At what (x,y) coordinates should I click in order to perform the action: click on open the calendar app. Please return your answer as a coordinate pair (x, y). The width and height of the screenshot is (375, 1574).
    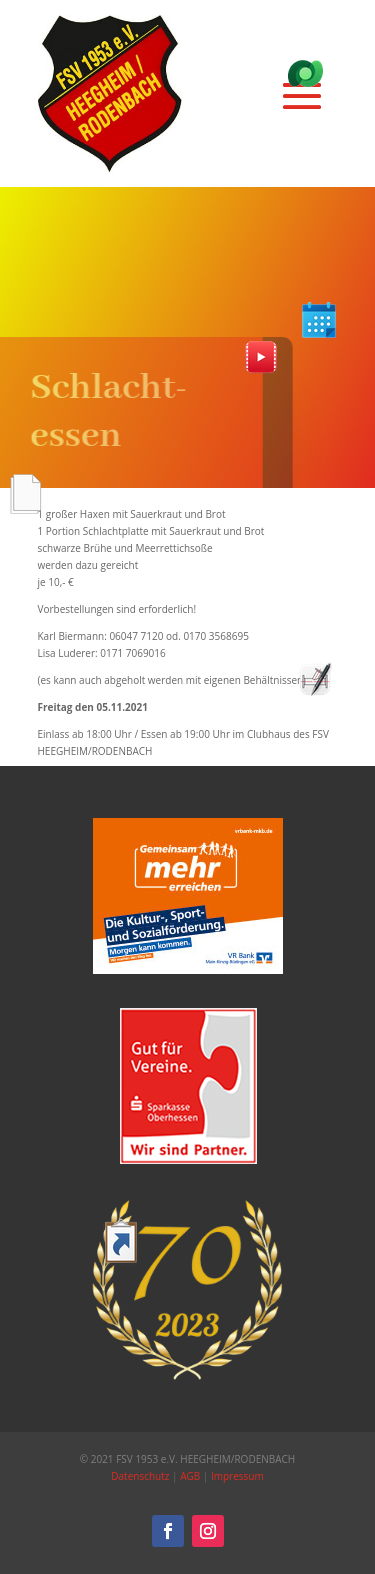
    Looking at the image, I should click on (319, 321).